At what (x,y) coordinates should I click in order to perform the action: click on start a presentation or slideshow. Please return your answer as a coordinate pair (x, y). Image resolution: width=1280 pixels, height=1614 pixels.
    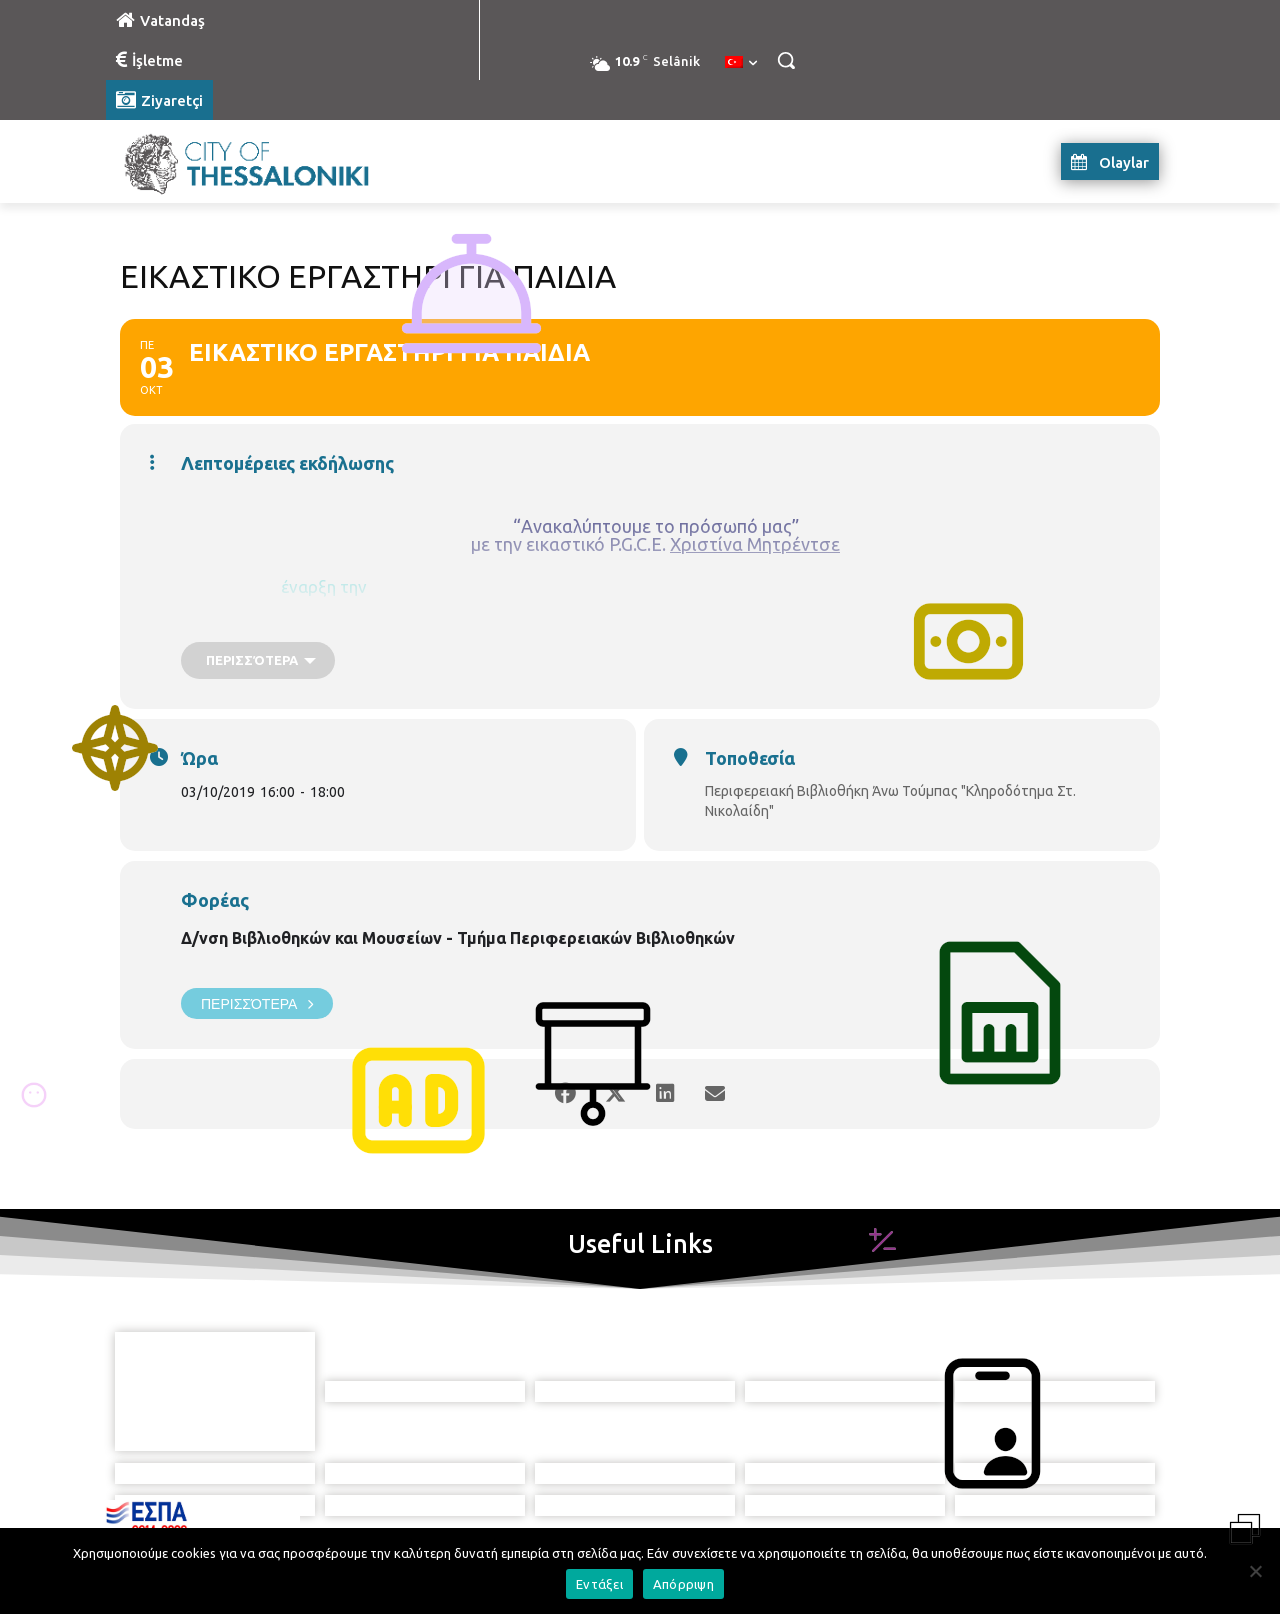
    Looking at the image, I should click on (593, 1055).